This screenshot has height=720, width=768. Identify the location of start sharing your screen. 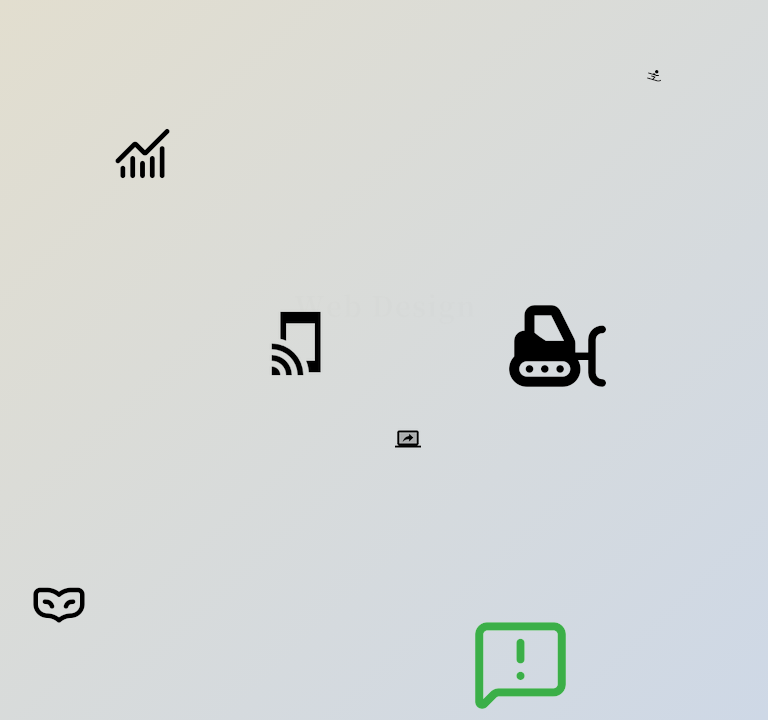
(408, 439).